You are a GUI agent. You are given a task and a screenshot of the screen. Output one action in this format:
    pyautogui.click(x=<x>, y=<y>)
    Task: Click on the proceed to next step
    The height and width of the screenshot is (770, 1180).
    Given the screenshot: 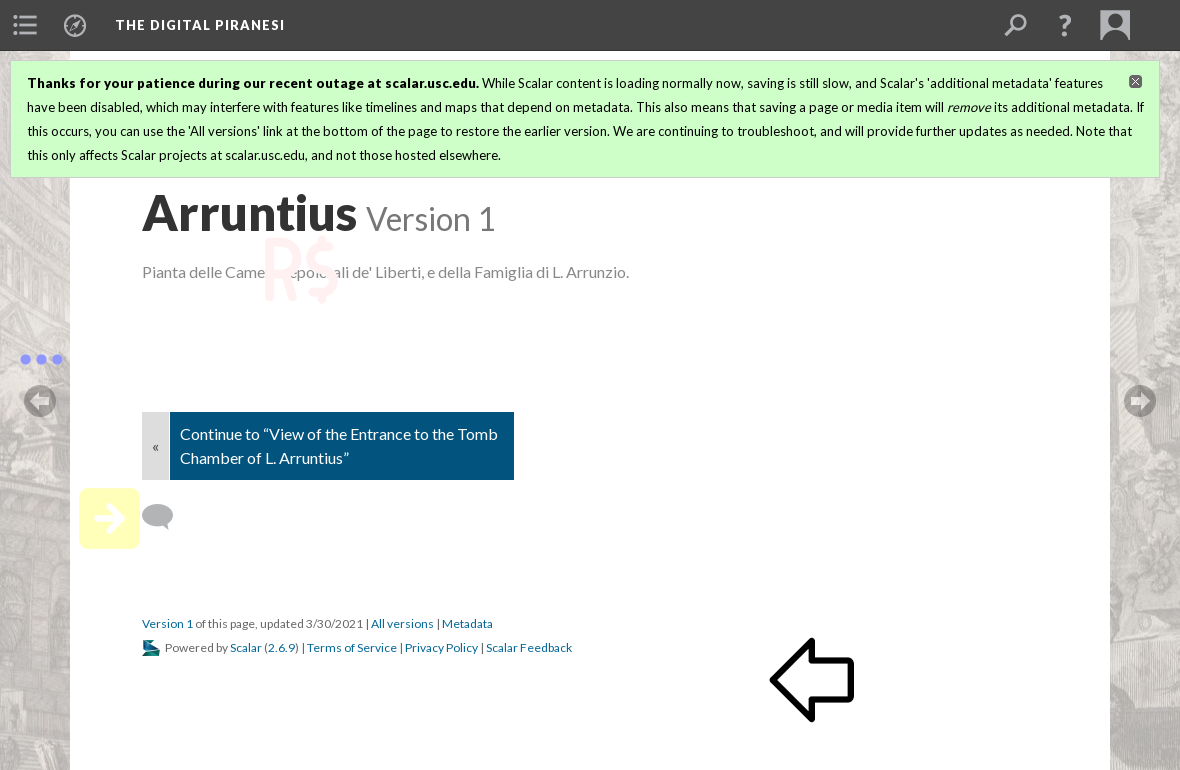 What is the action you would take?
    pyautogui.click(x=109, y=518)
    